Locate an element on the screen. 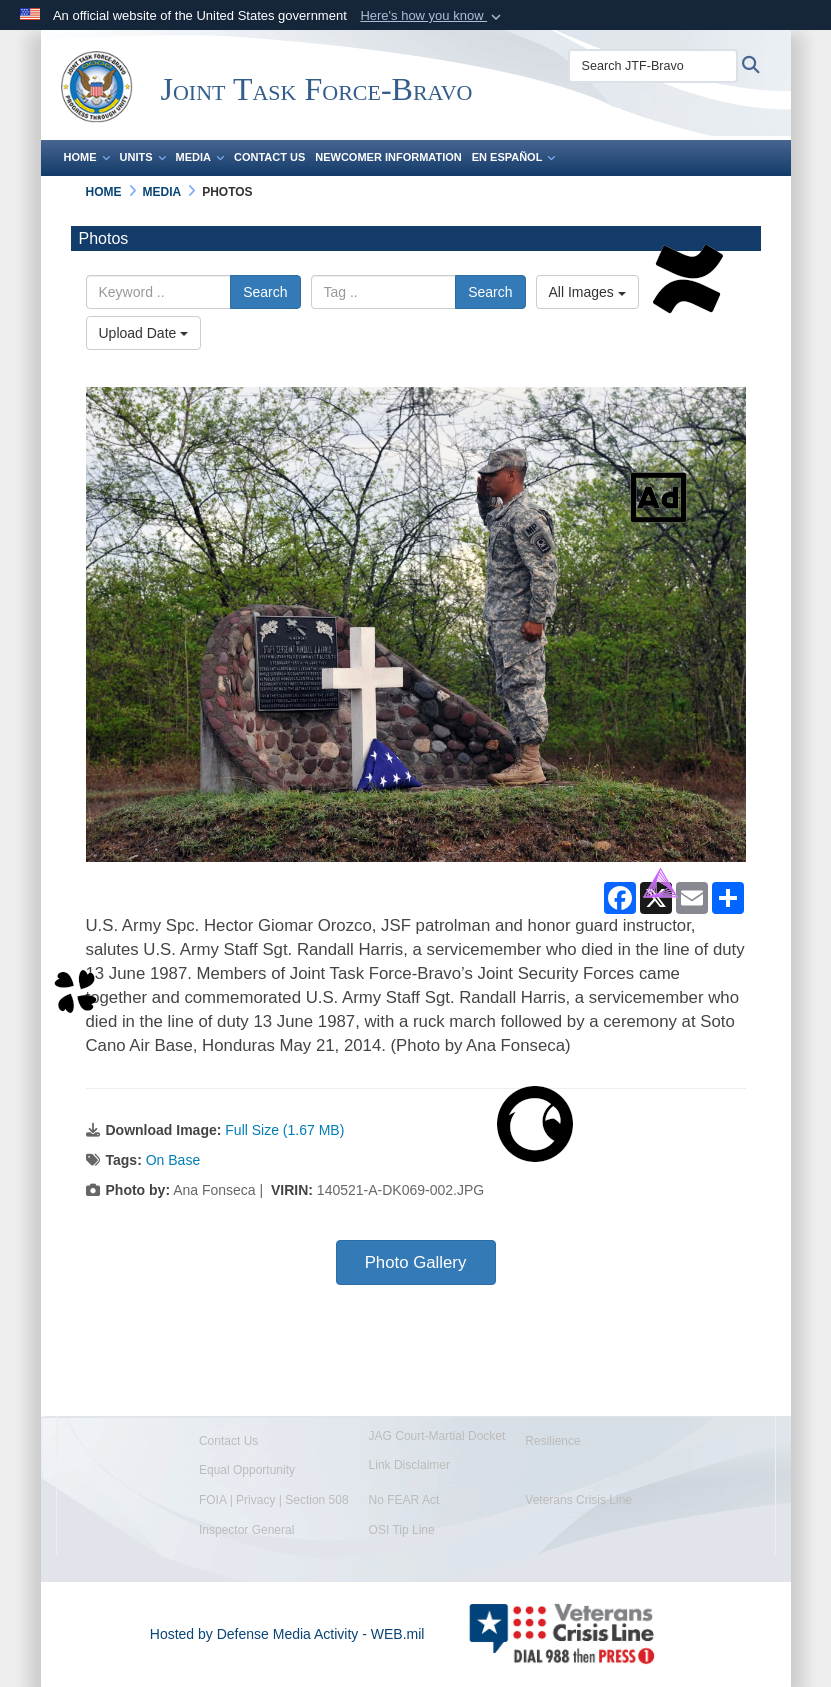 The width and height of the screenshot is (831, 1687). open Confluence workspace is located at coordinates (688, 279).